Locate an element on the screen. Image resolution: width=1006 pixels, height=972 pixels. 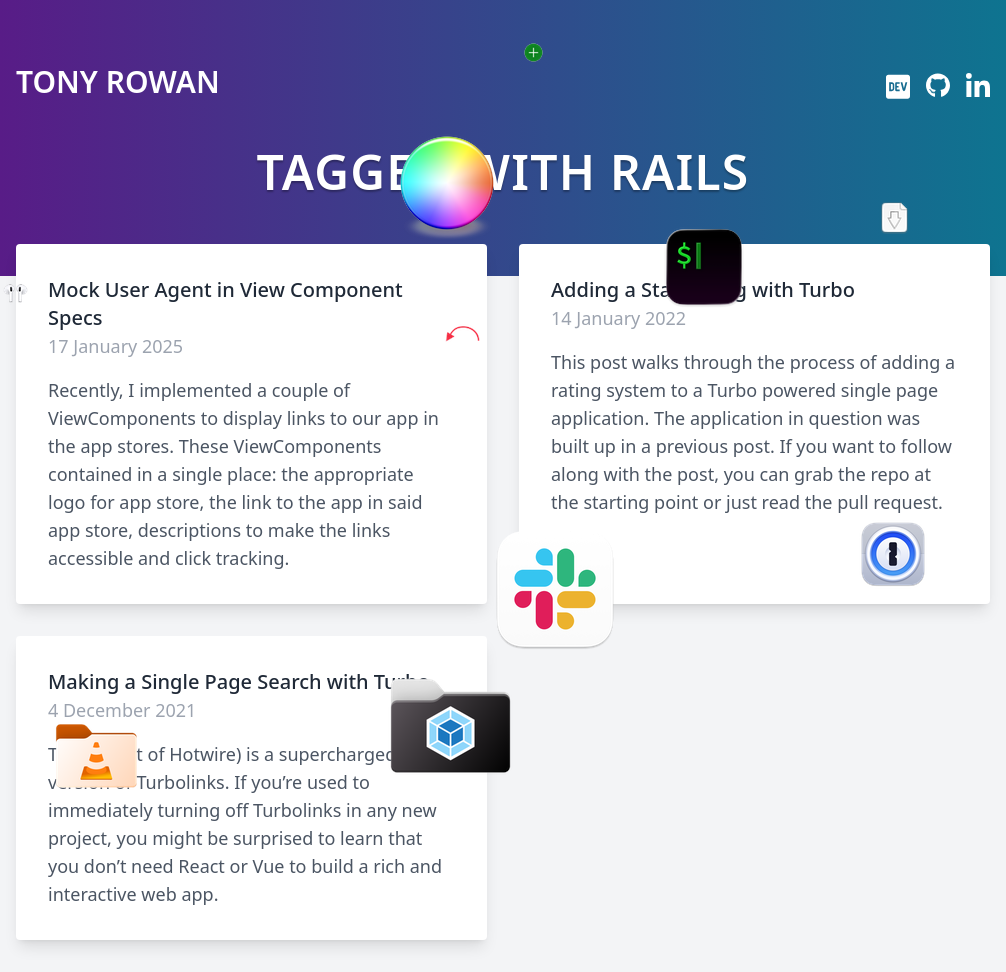
open Slack is located at coordinates (555, 589).